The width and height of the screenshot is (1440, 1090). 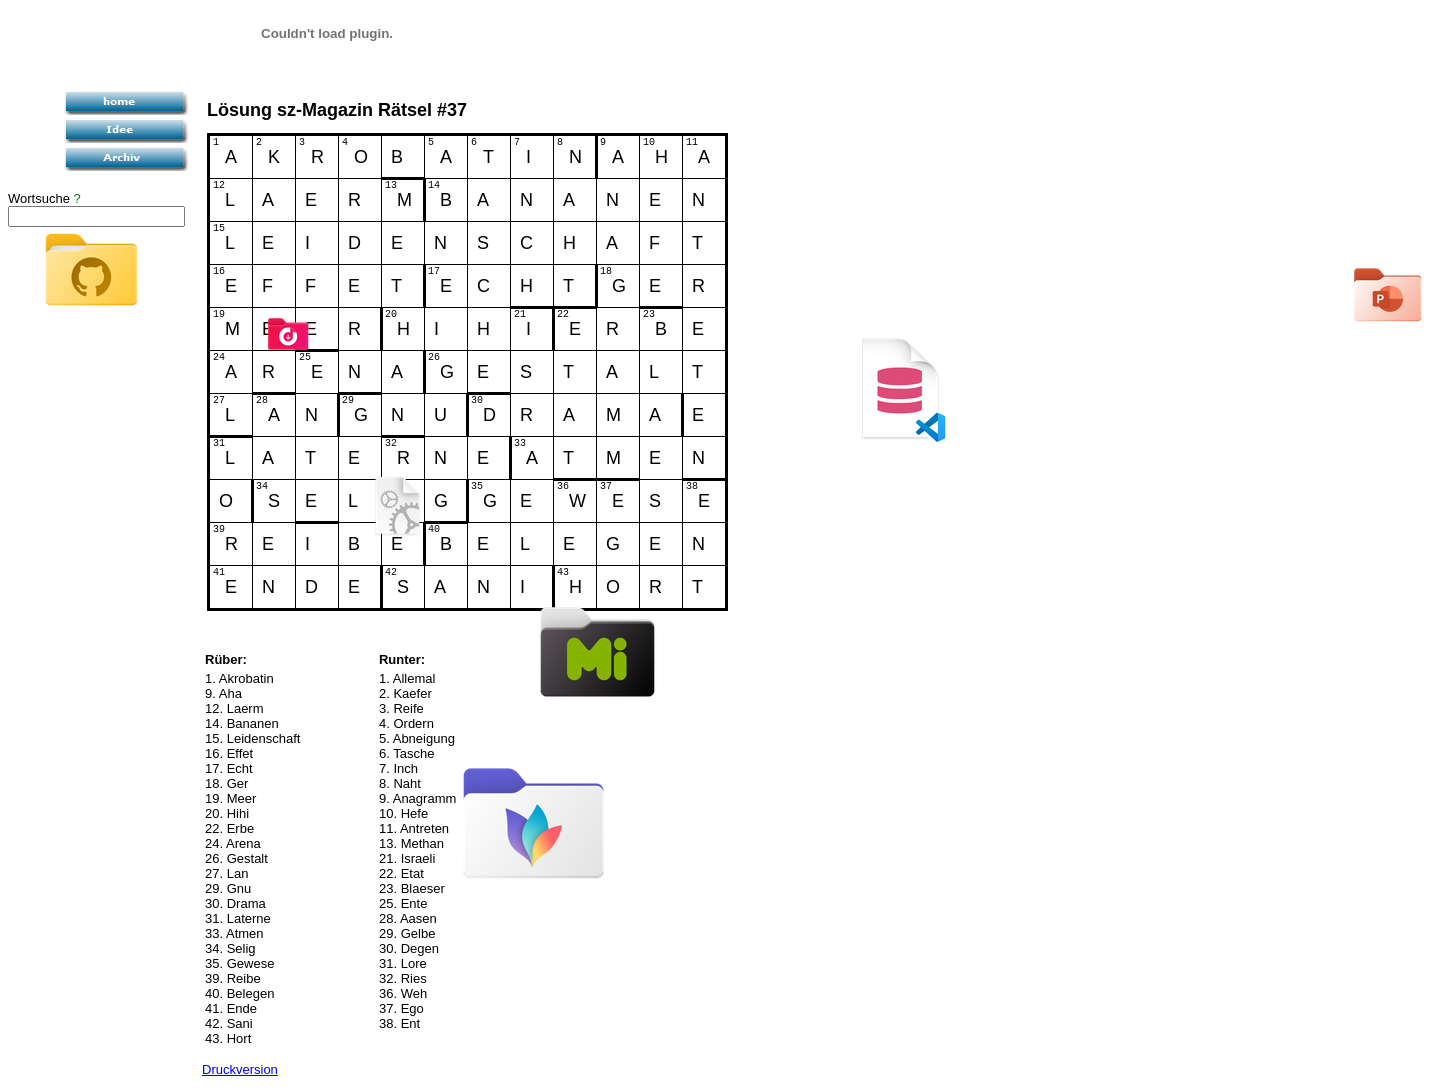 What do you see at coordinates (288, 335) in the screenshot?
I see `open 4K Tokkit video downloads folder` at bounding box center [288, 335].